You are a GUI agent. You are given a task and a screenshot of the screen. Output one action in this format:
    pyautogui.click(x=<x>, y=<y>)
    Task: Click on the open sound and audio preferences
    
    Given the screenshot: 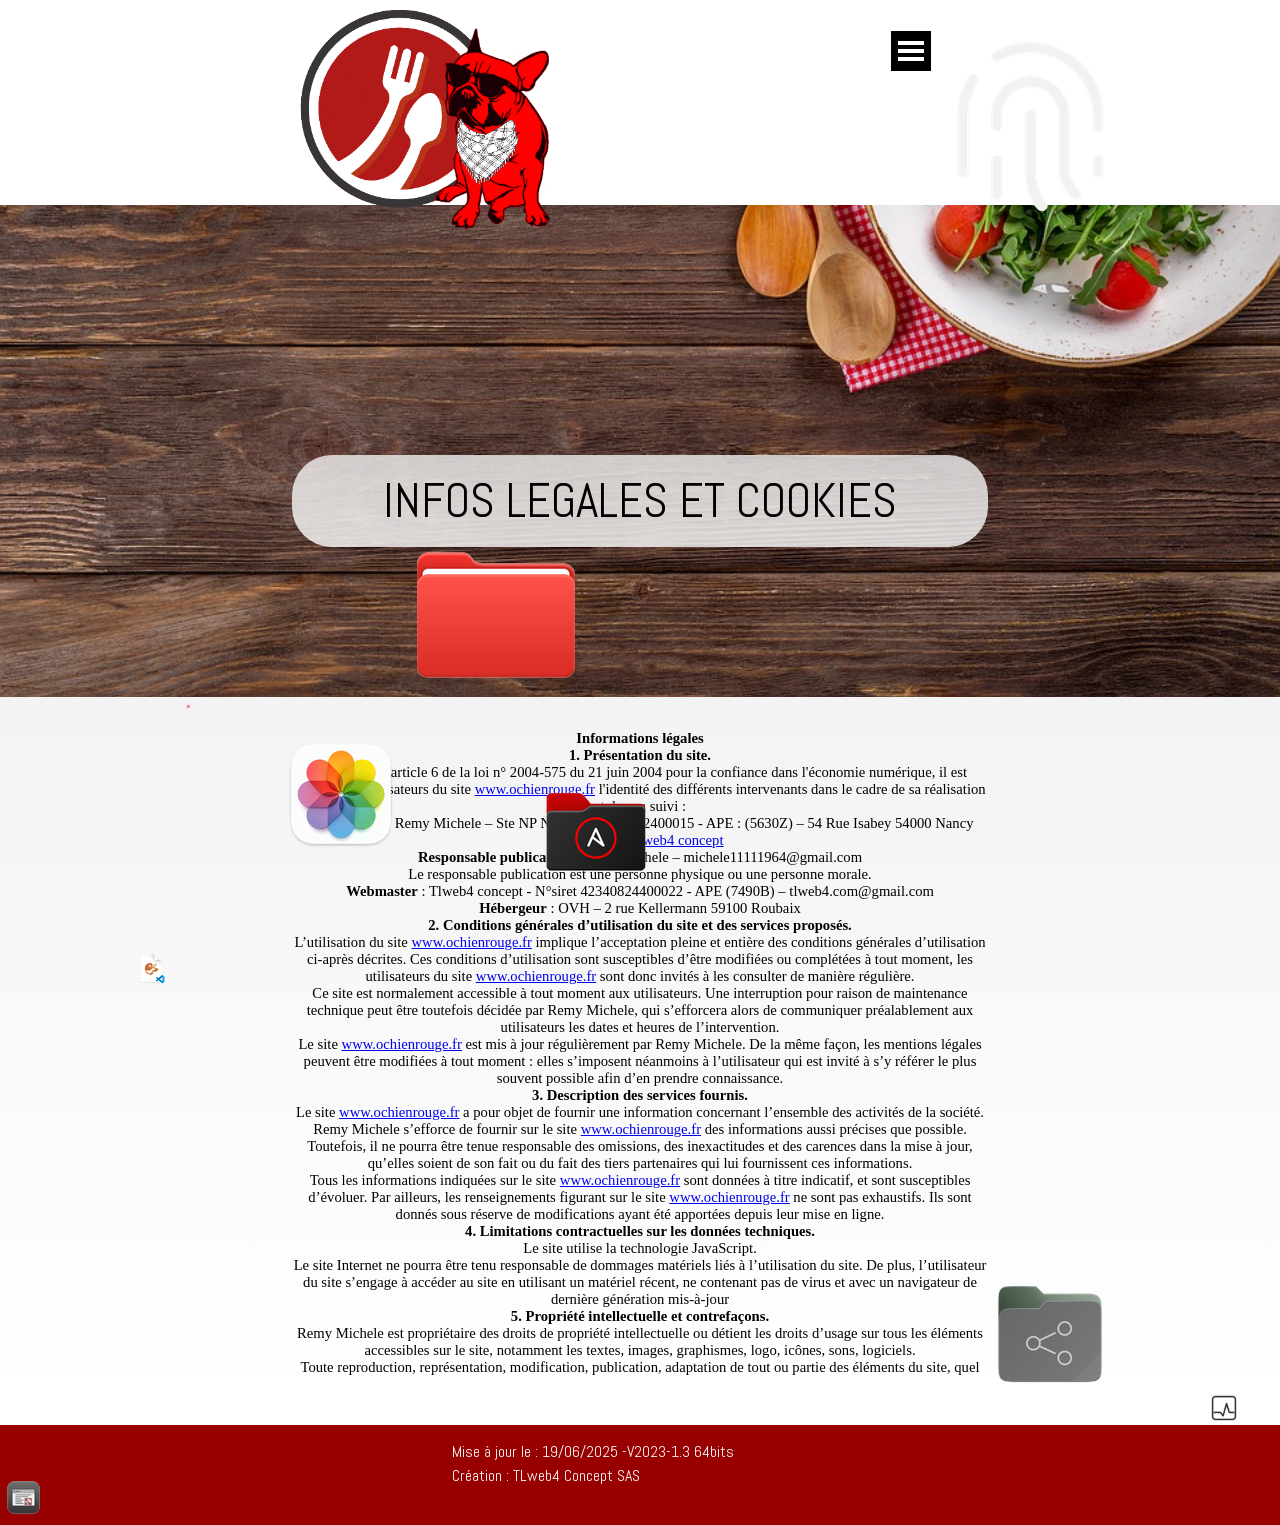 What is the action you would take?
    pyautogui.click(x=168, y=679)
    